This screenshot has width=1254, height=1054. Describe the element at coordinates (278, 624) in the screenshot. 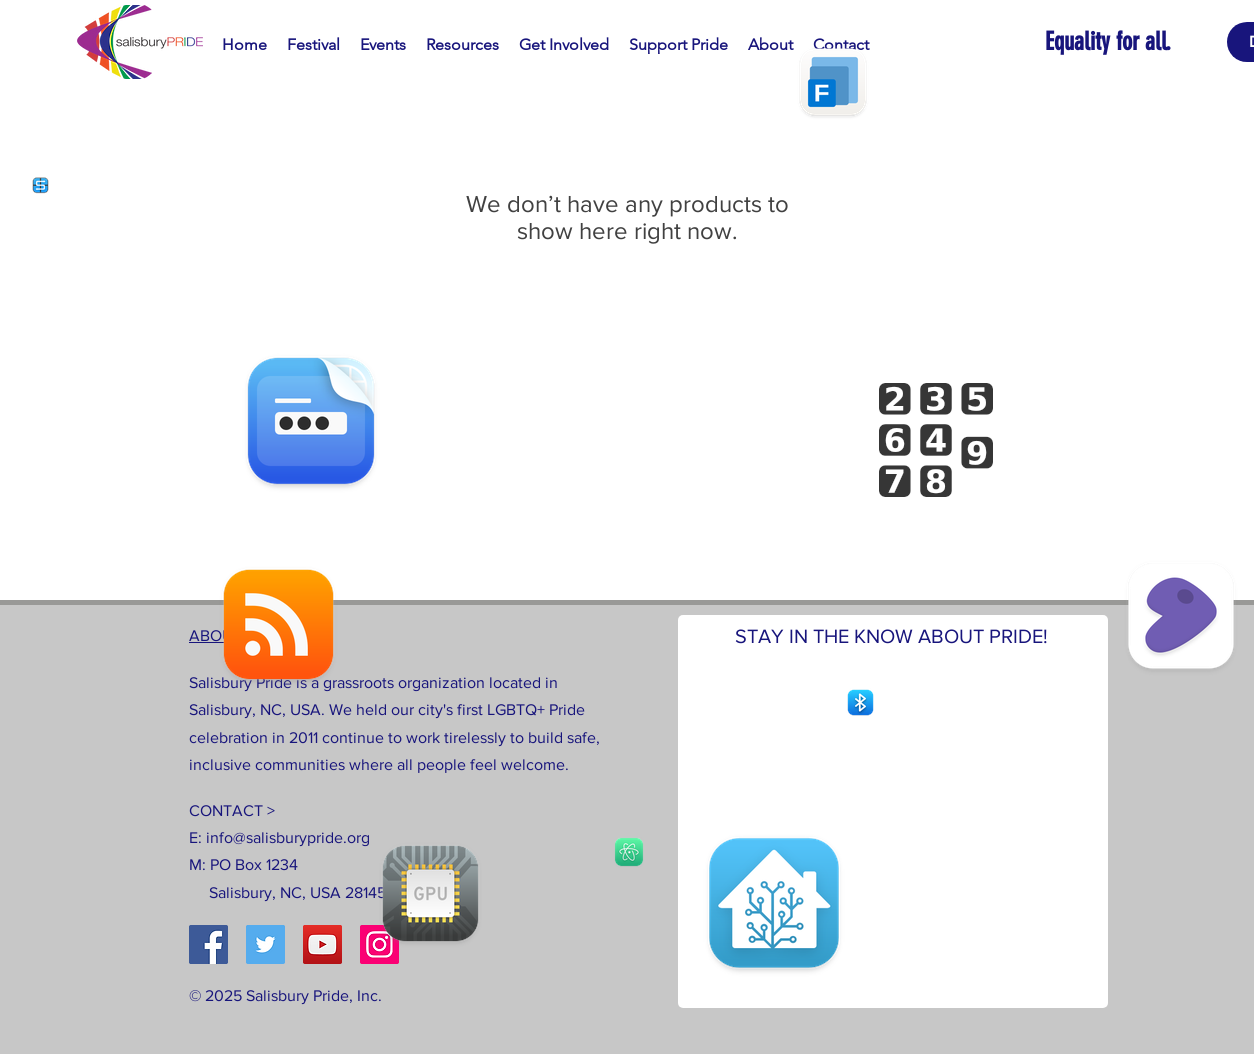

I see `open rss feed reader app` at that location.